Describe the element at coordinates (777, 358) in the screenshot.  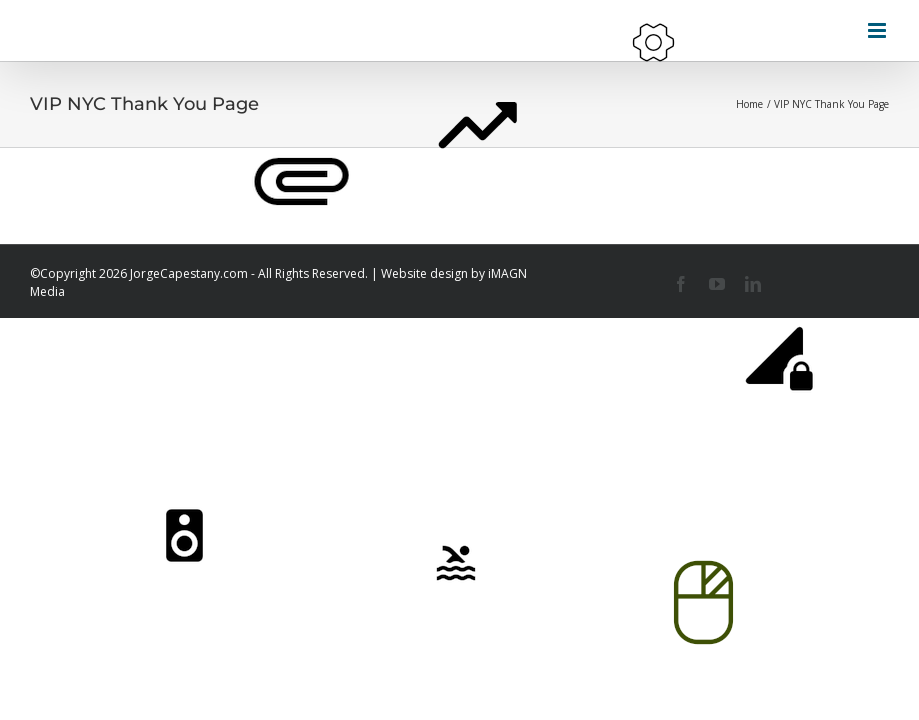
I see `indicates a secured or password-protected network connection` at that location.